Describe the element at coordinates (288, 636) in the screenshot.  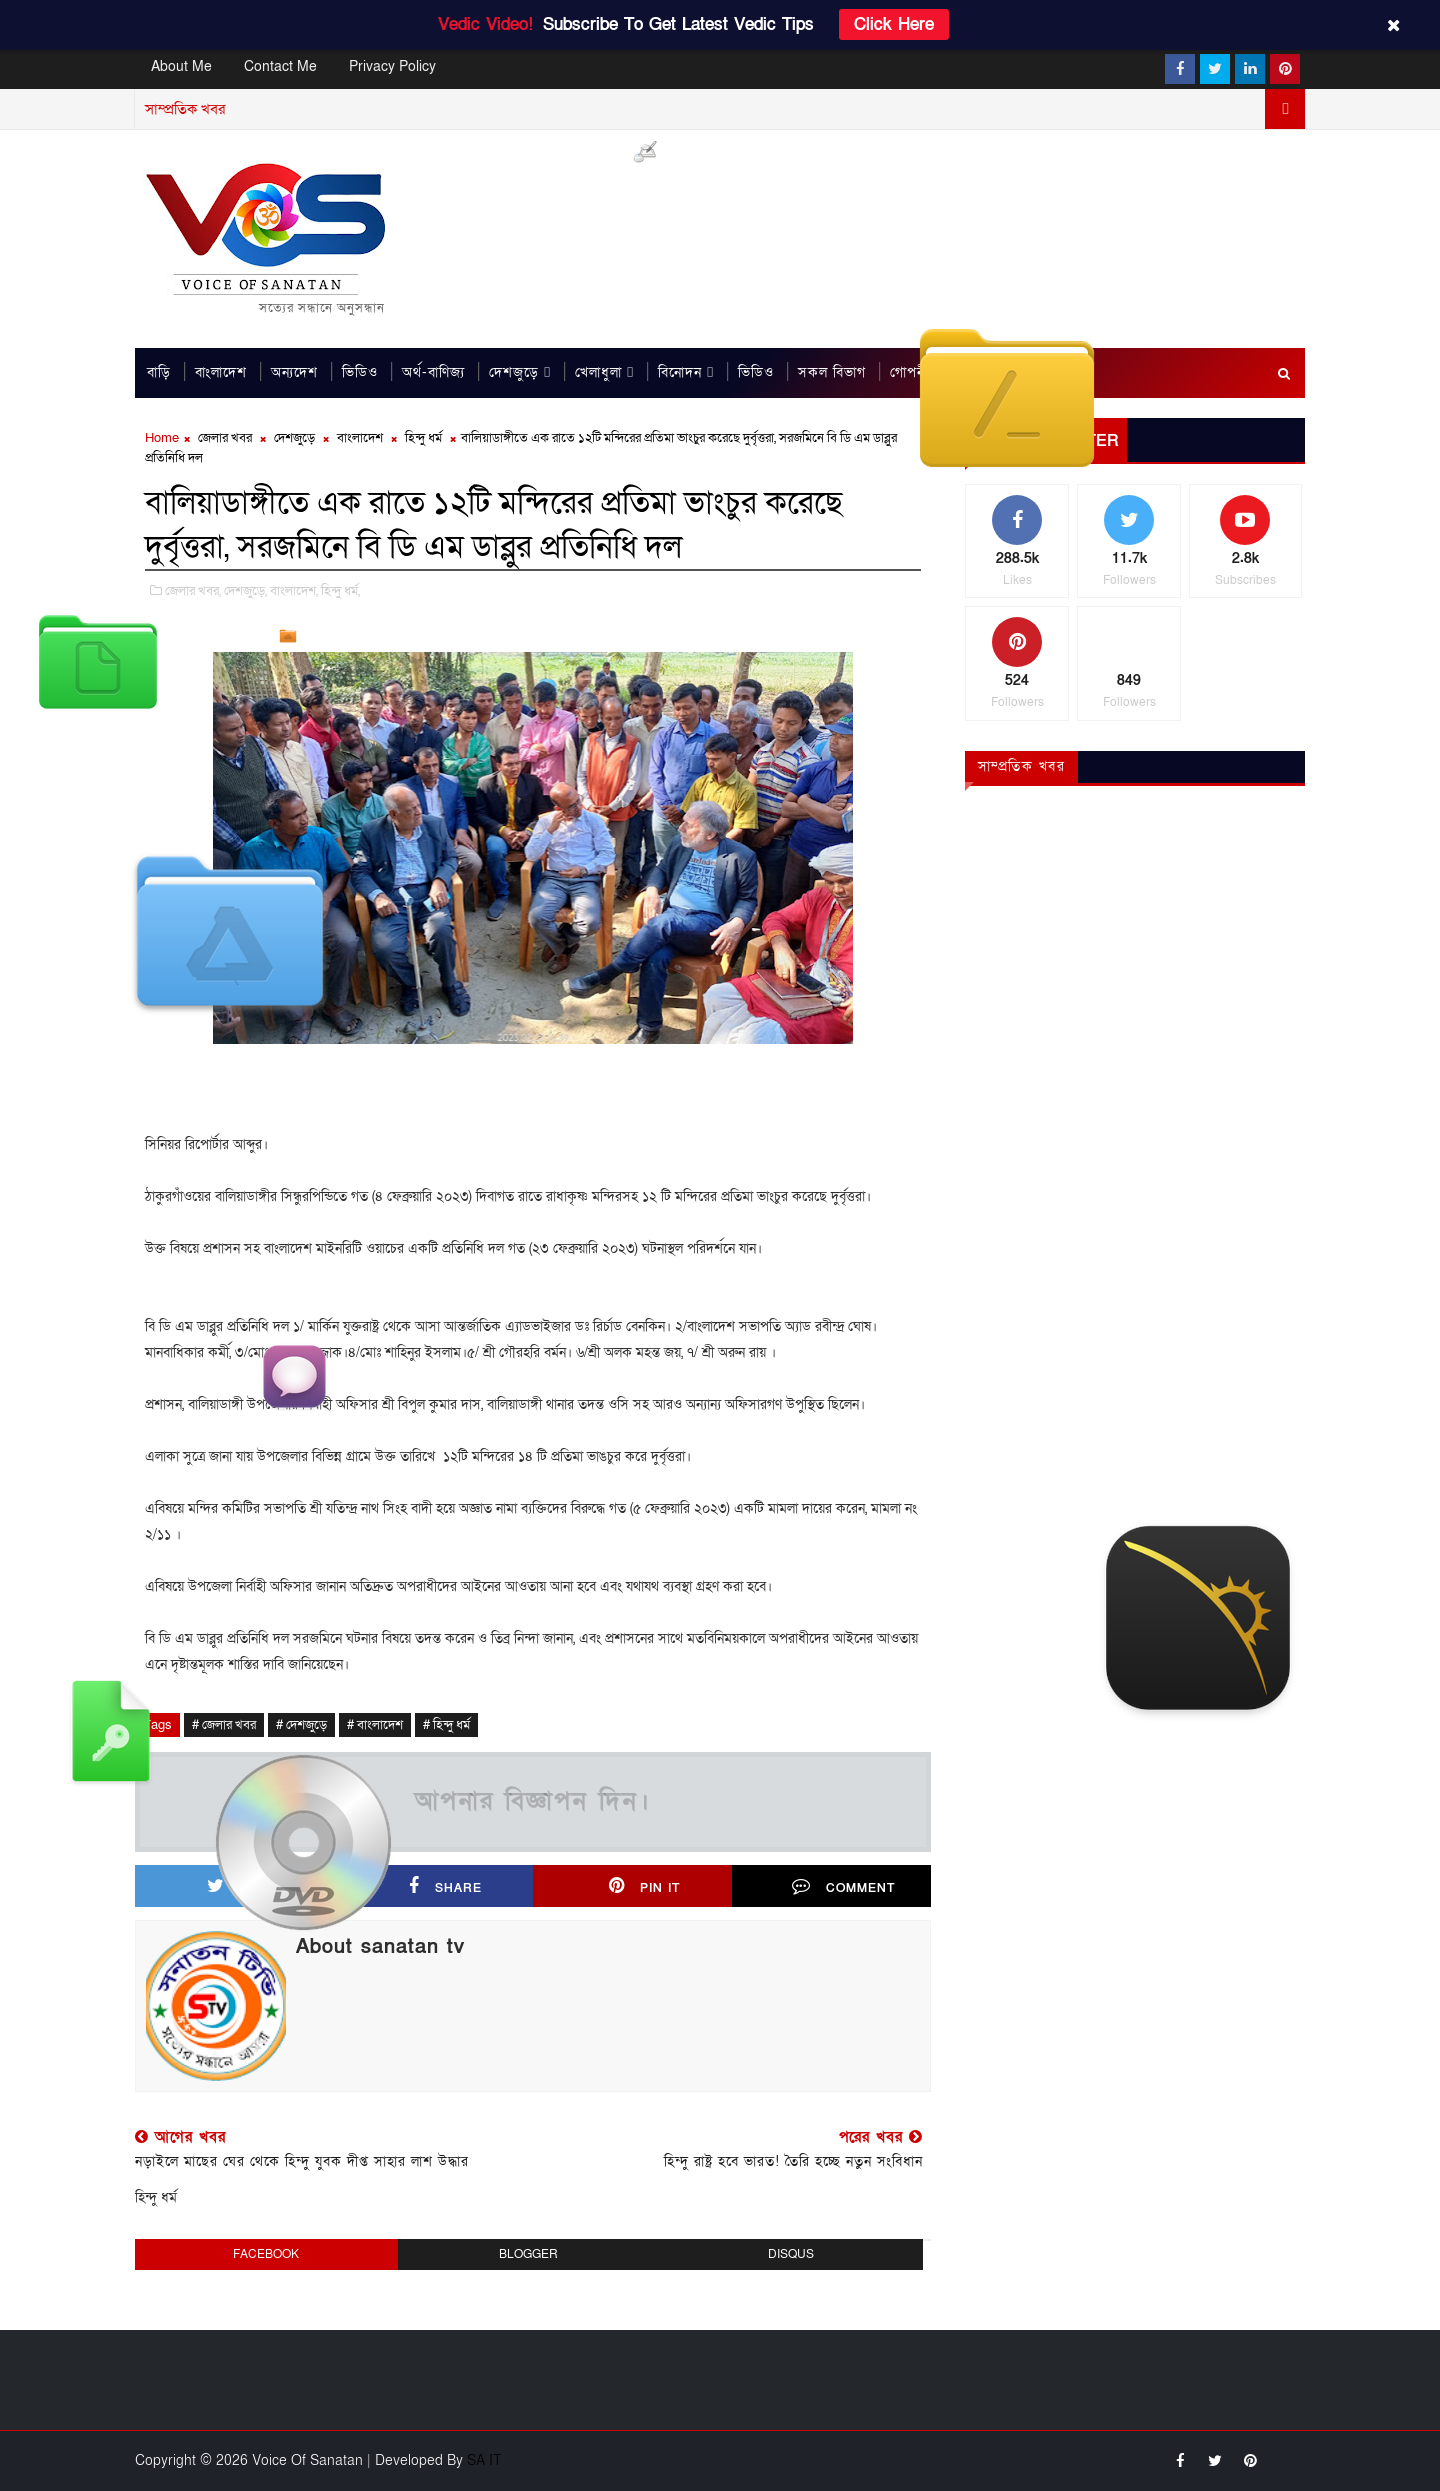
I see `access cloud-synced files and folders` at that location.